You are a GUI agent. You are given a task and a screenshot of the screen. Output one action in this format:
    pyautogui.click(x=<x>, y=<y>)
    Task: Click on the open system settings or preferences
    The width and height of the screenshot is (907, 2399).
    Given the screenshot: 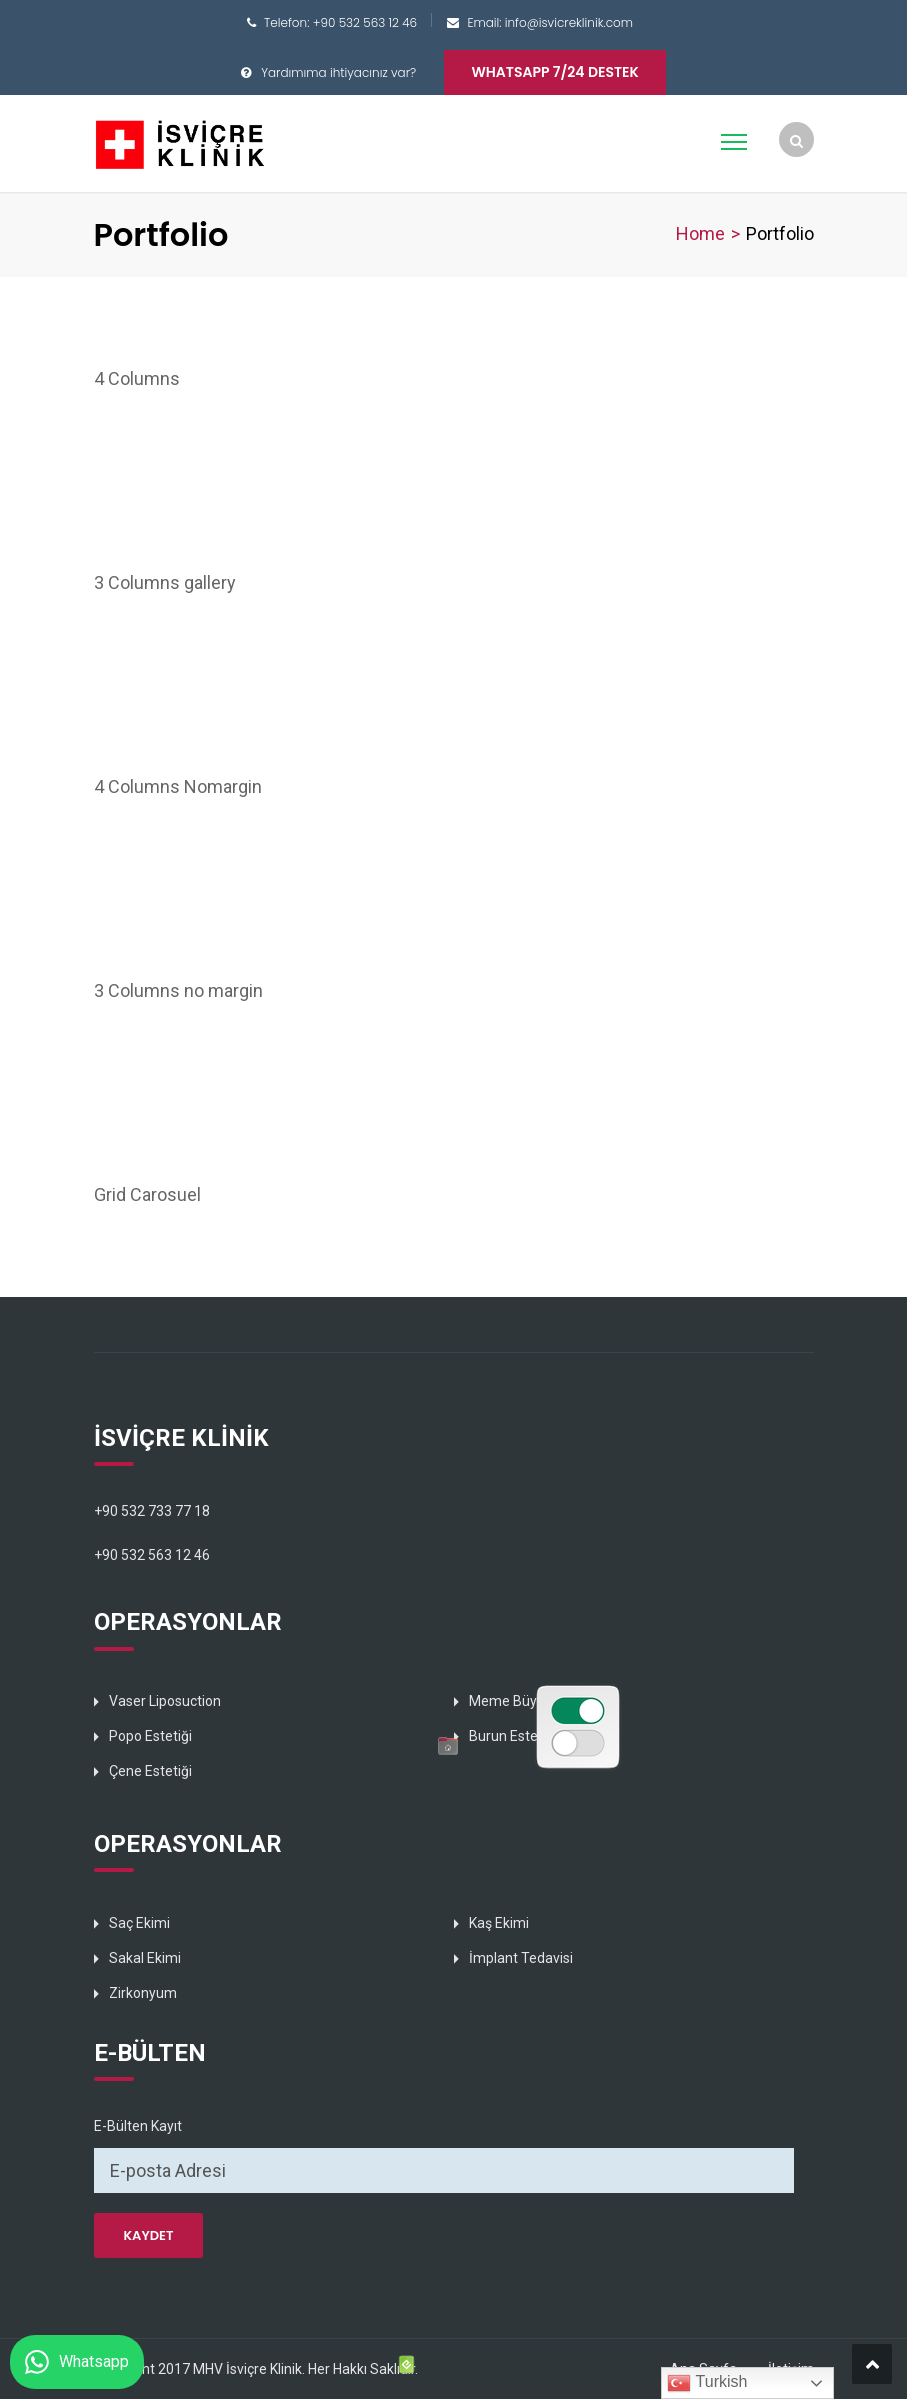 What is the action you would take?
    pyautogui.click(x=578, y=1727)
    